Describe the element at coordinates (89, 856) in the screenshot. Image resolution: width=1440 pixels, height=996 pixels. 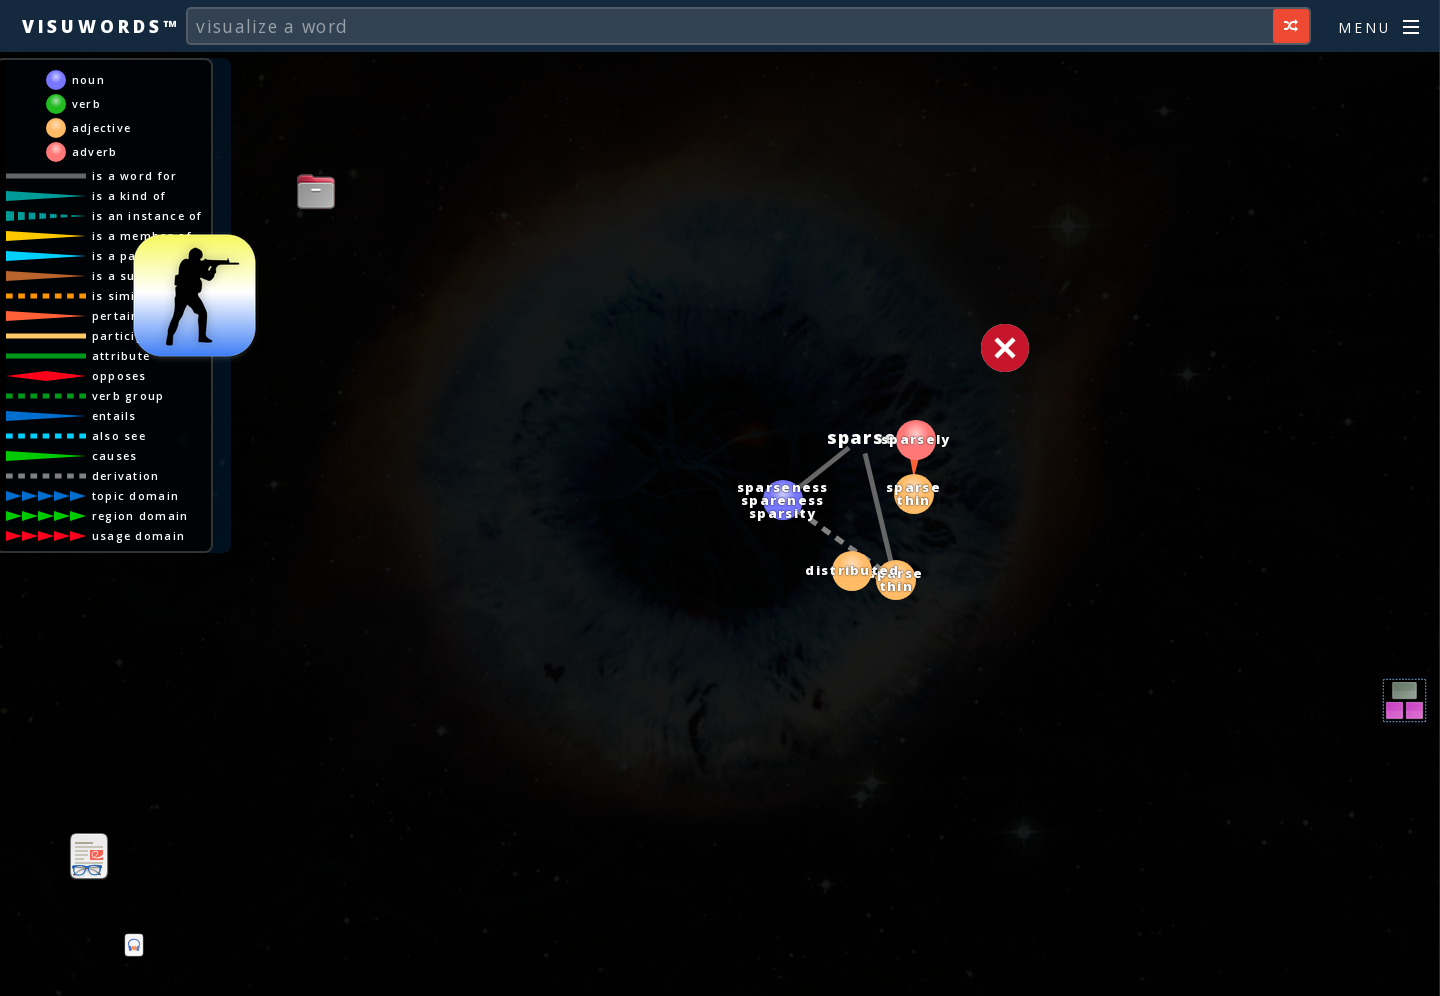
I see `open evince document viewer` at that location.